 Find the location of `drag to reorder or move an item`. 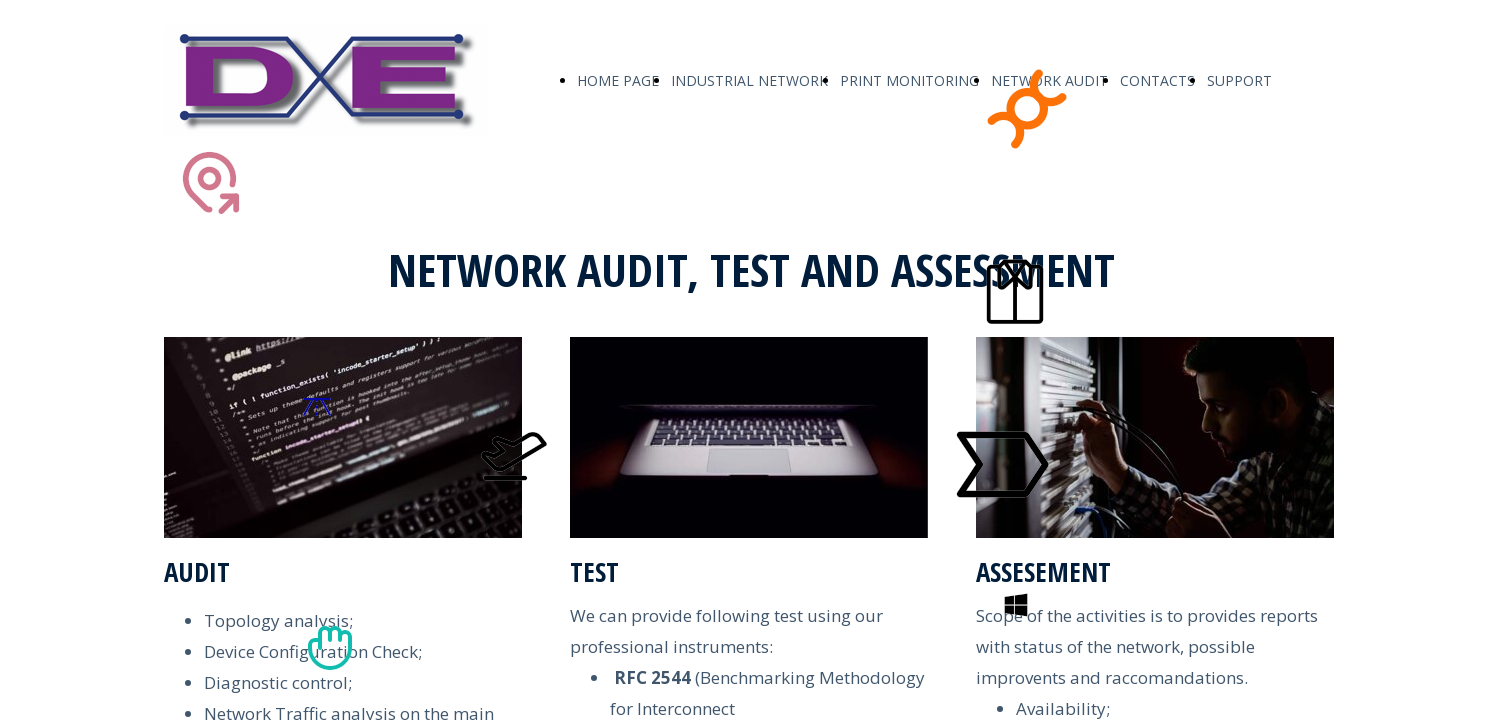

drag to reorder or move an item is located at coordinates (330, 642).